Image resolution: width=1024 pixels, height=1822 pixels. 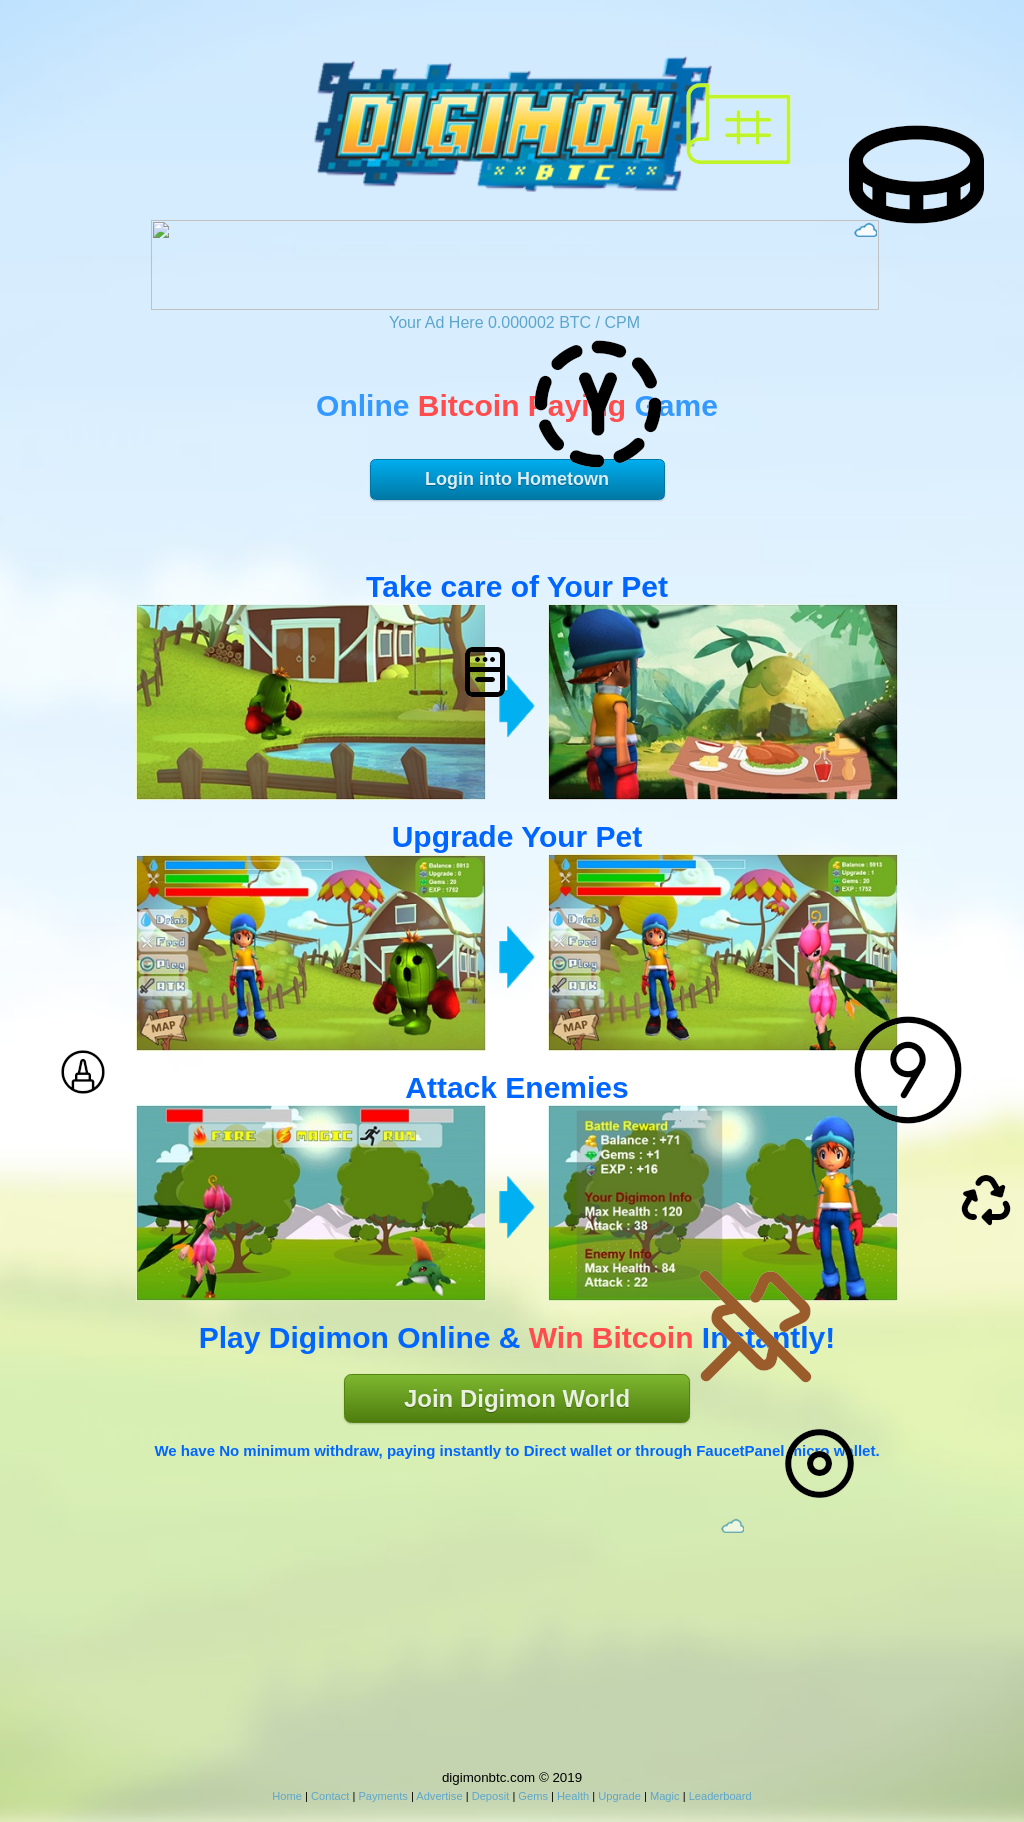 What do you see at coordinates (986, 1199) in the screenshot?
I see `indicates recyclable item or material` at bounding box center [986, 1199].